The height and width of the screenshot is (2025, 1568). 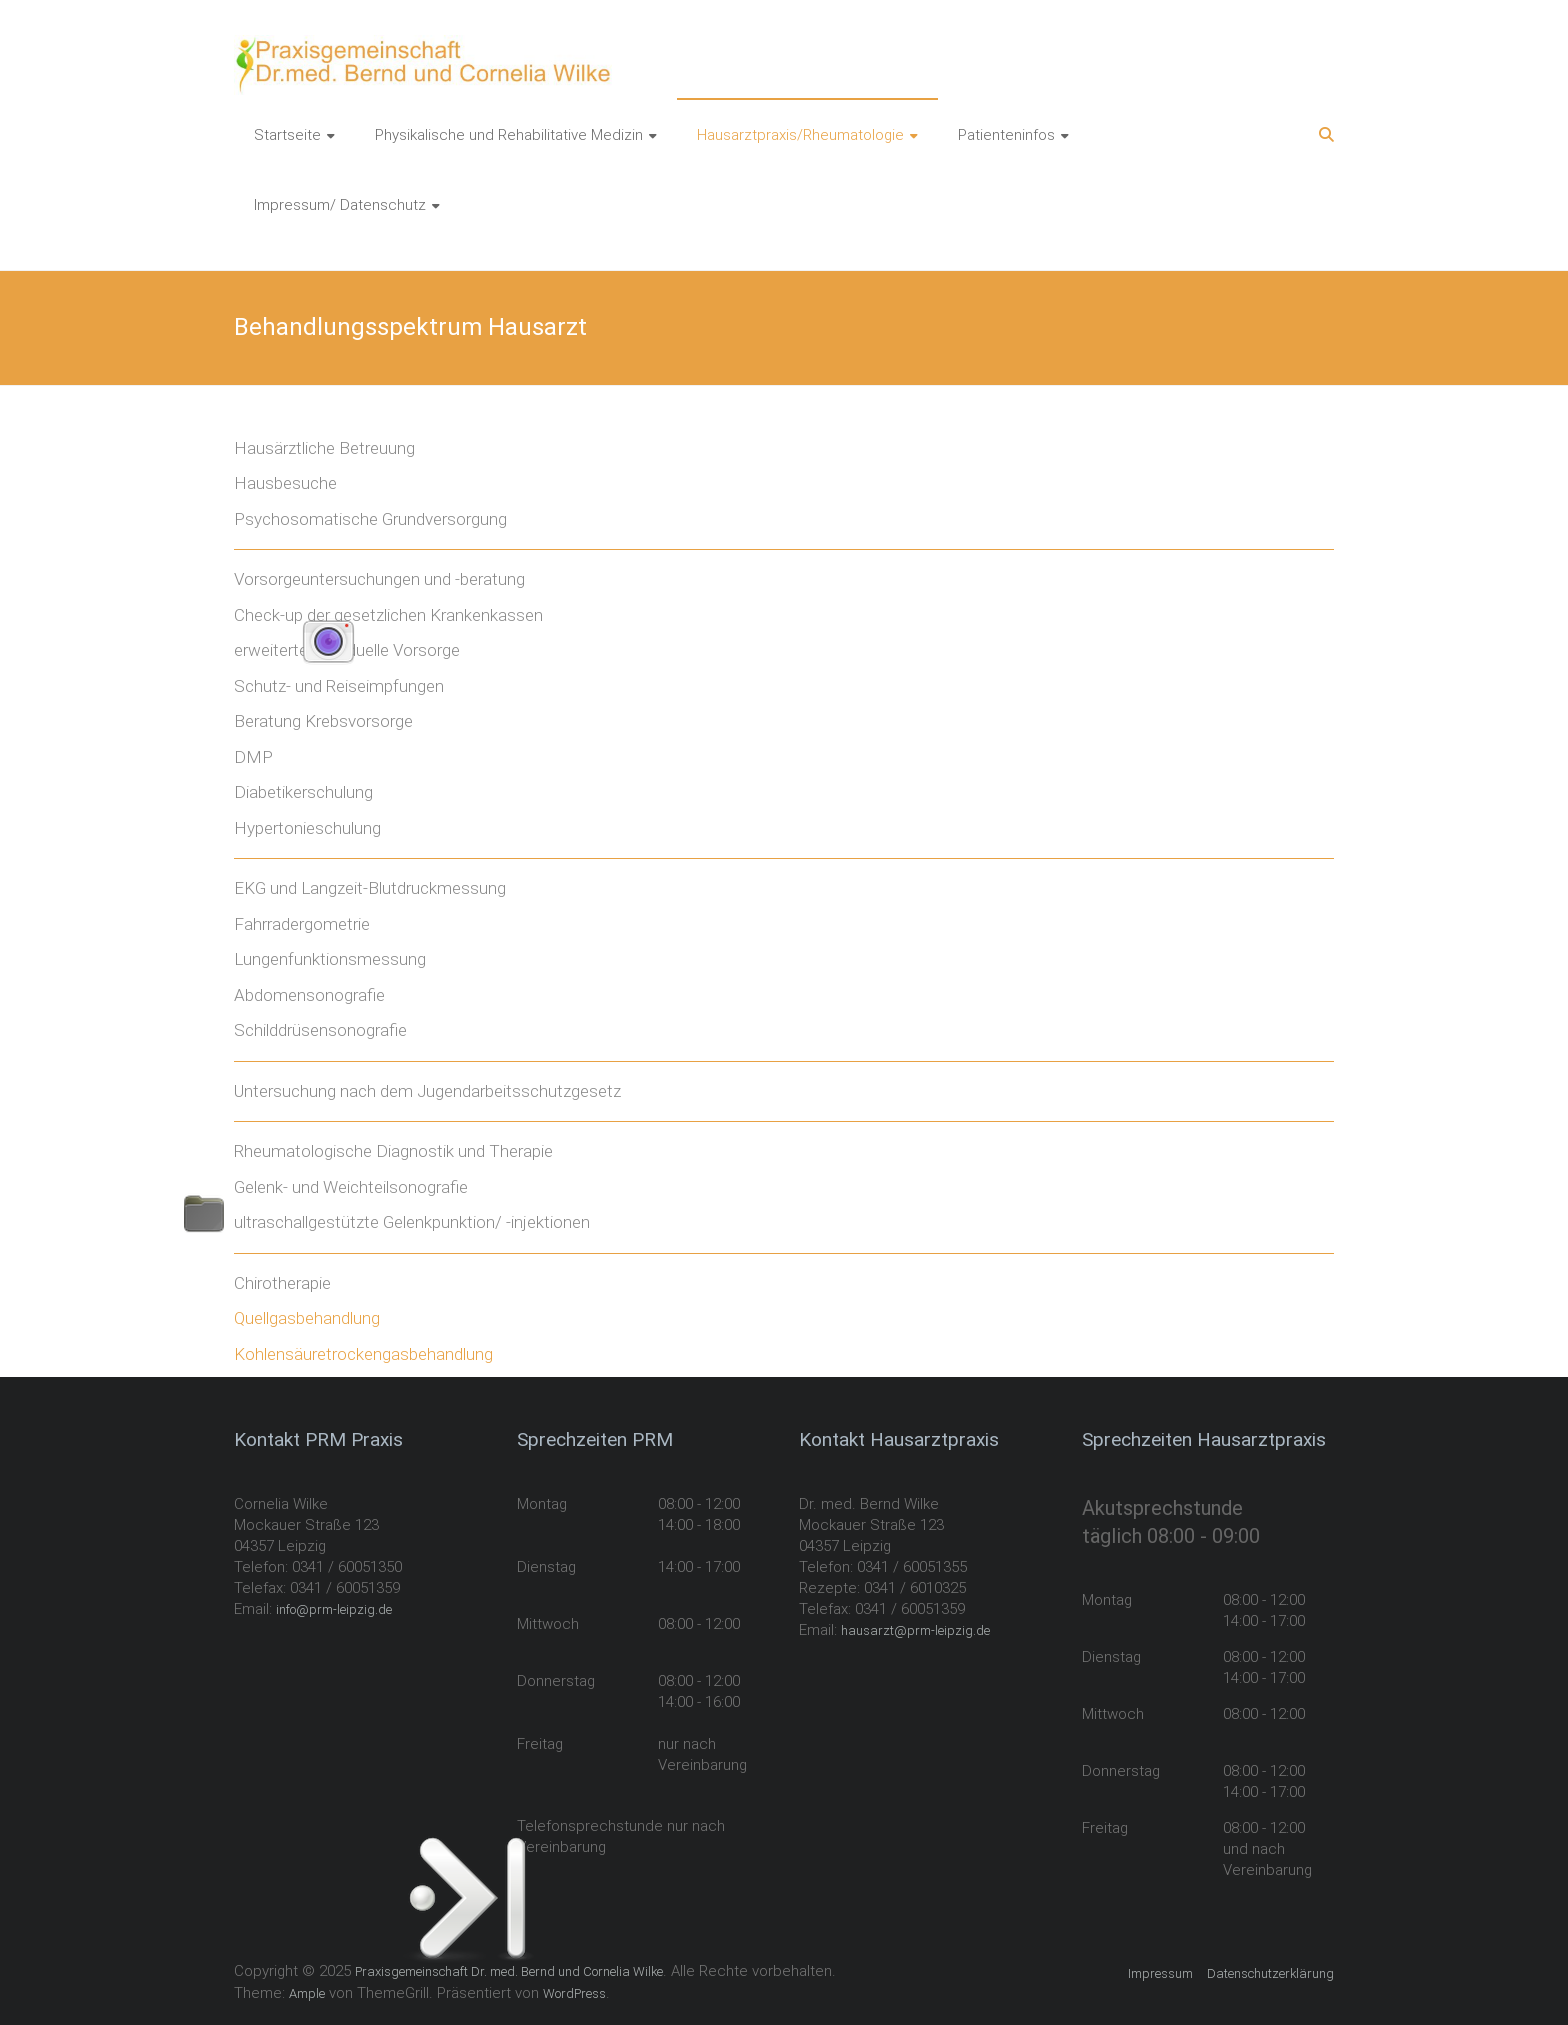 What do you see at coordinates (470, 1898) in the screenshot?
I see `go to the first item in a list or sequence` at bounding box center [470, 1898].